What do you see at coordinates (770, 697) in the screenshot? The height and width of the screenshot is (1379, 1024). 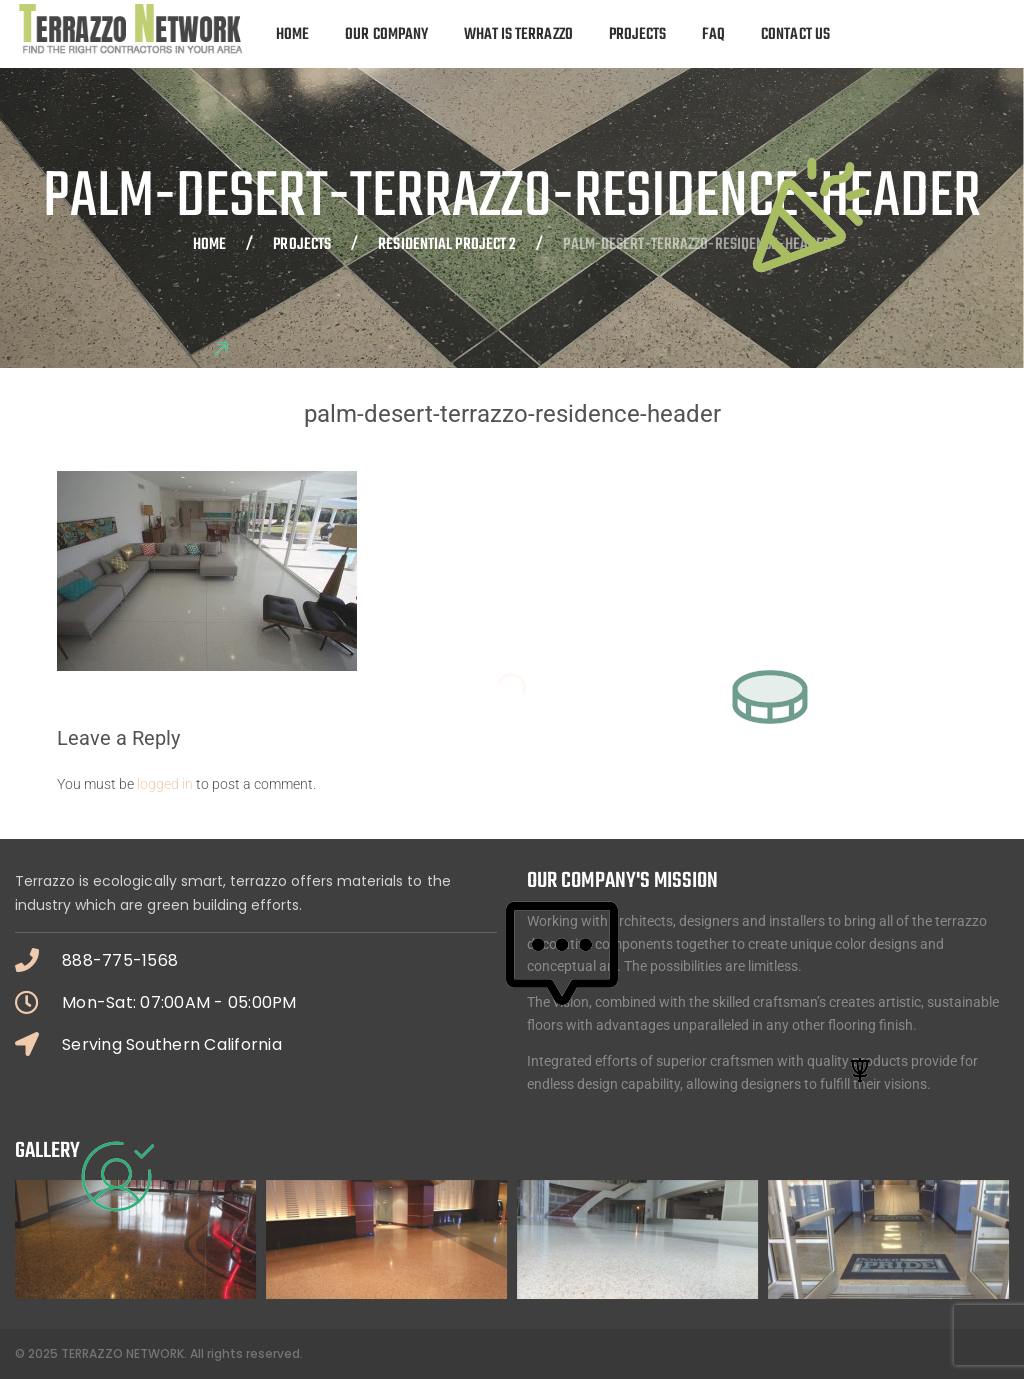 I see `view your coin balance or currency` at bounding box center [770, 697].